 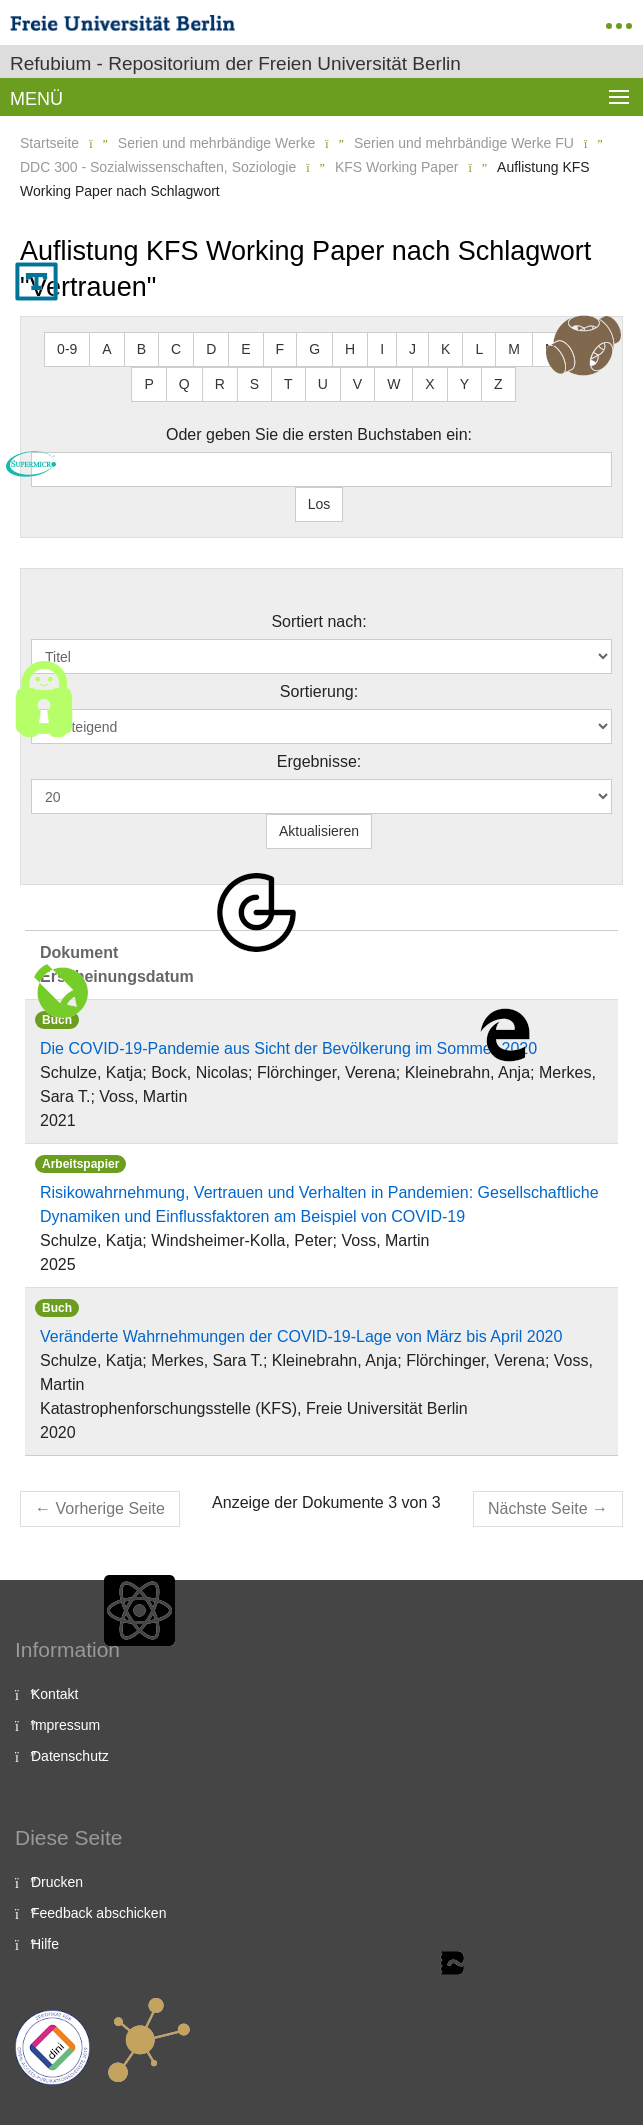 I want to click on Stubber app or service logo, so click(x=452, y=1963).